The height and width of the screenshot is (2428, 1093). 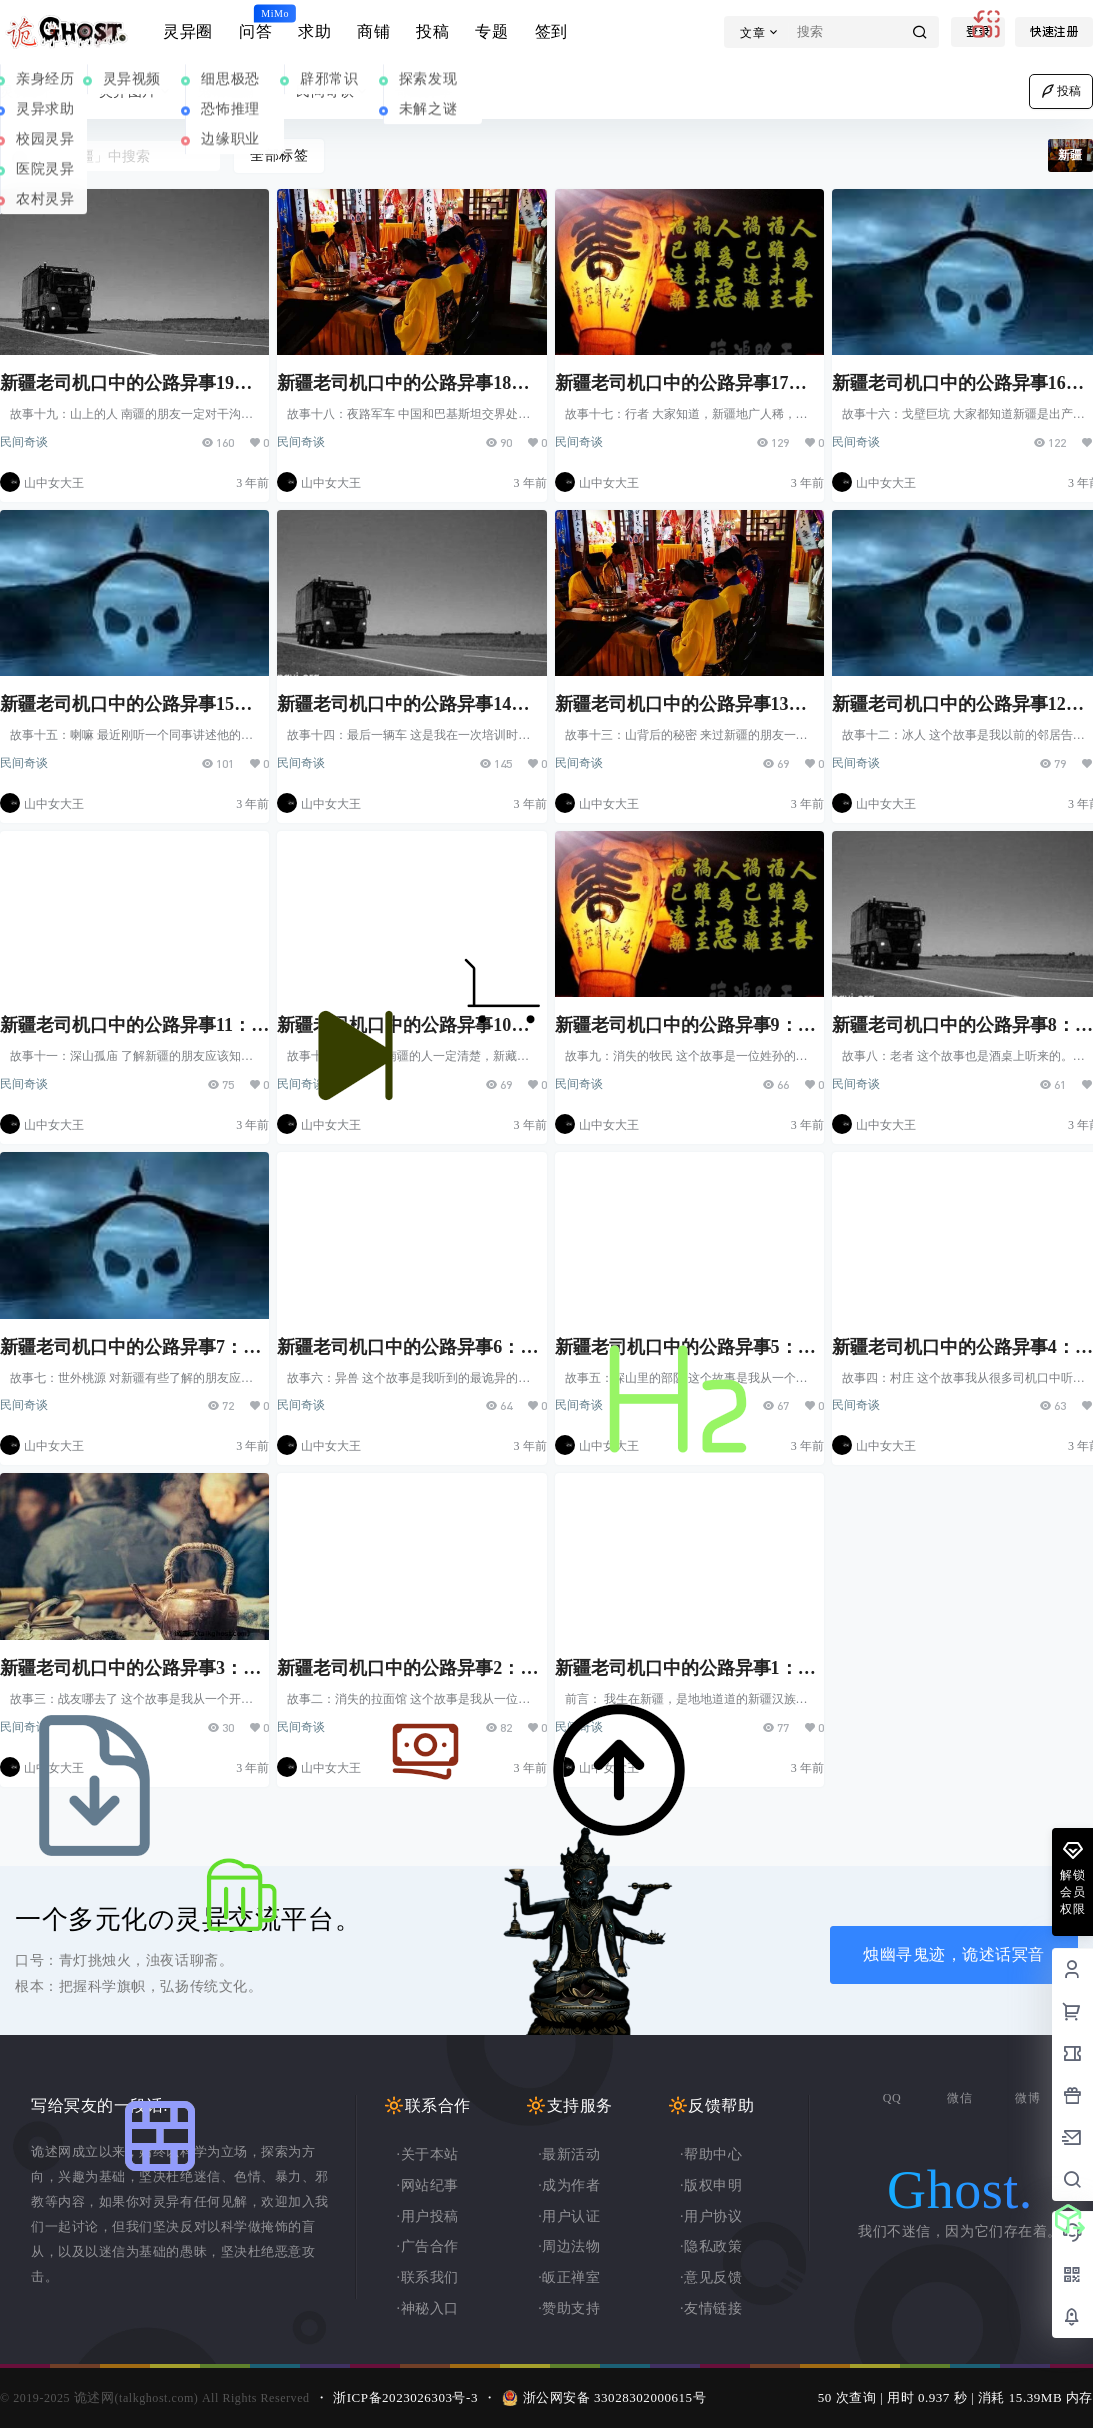 I want to click on view your account balance, so click(x=425, y=1749).